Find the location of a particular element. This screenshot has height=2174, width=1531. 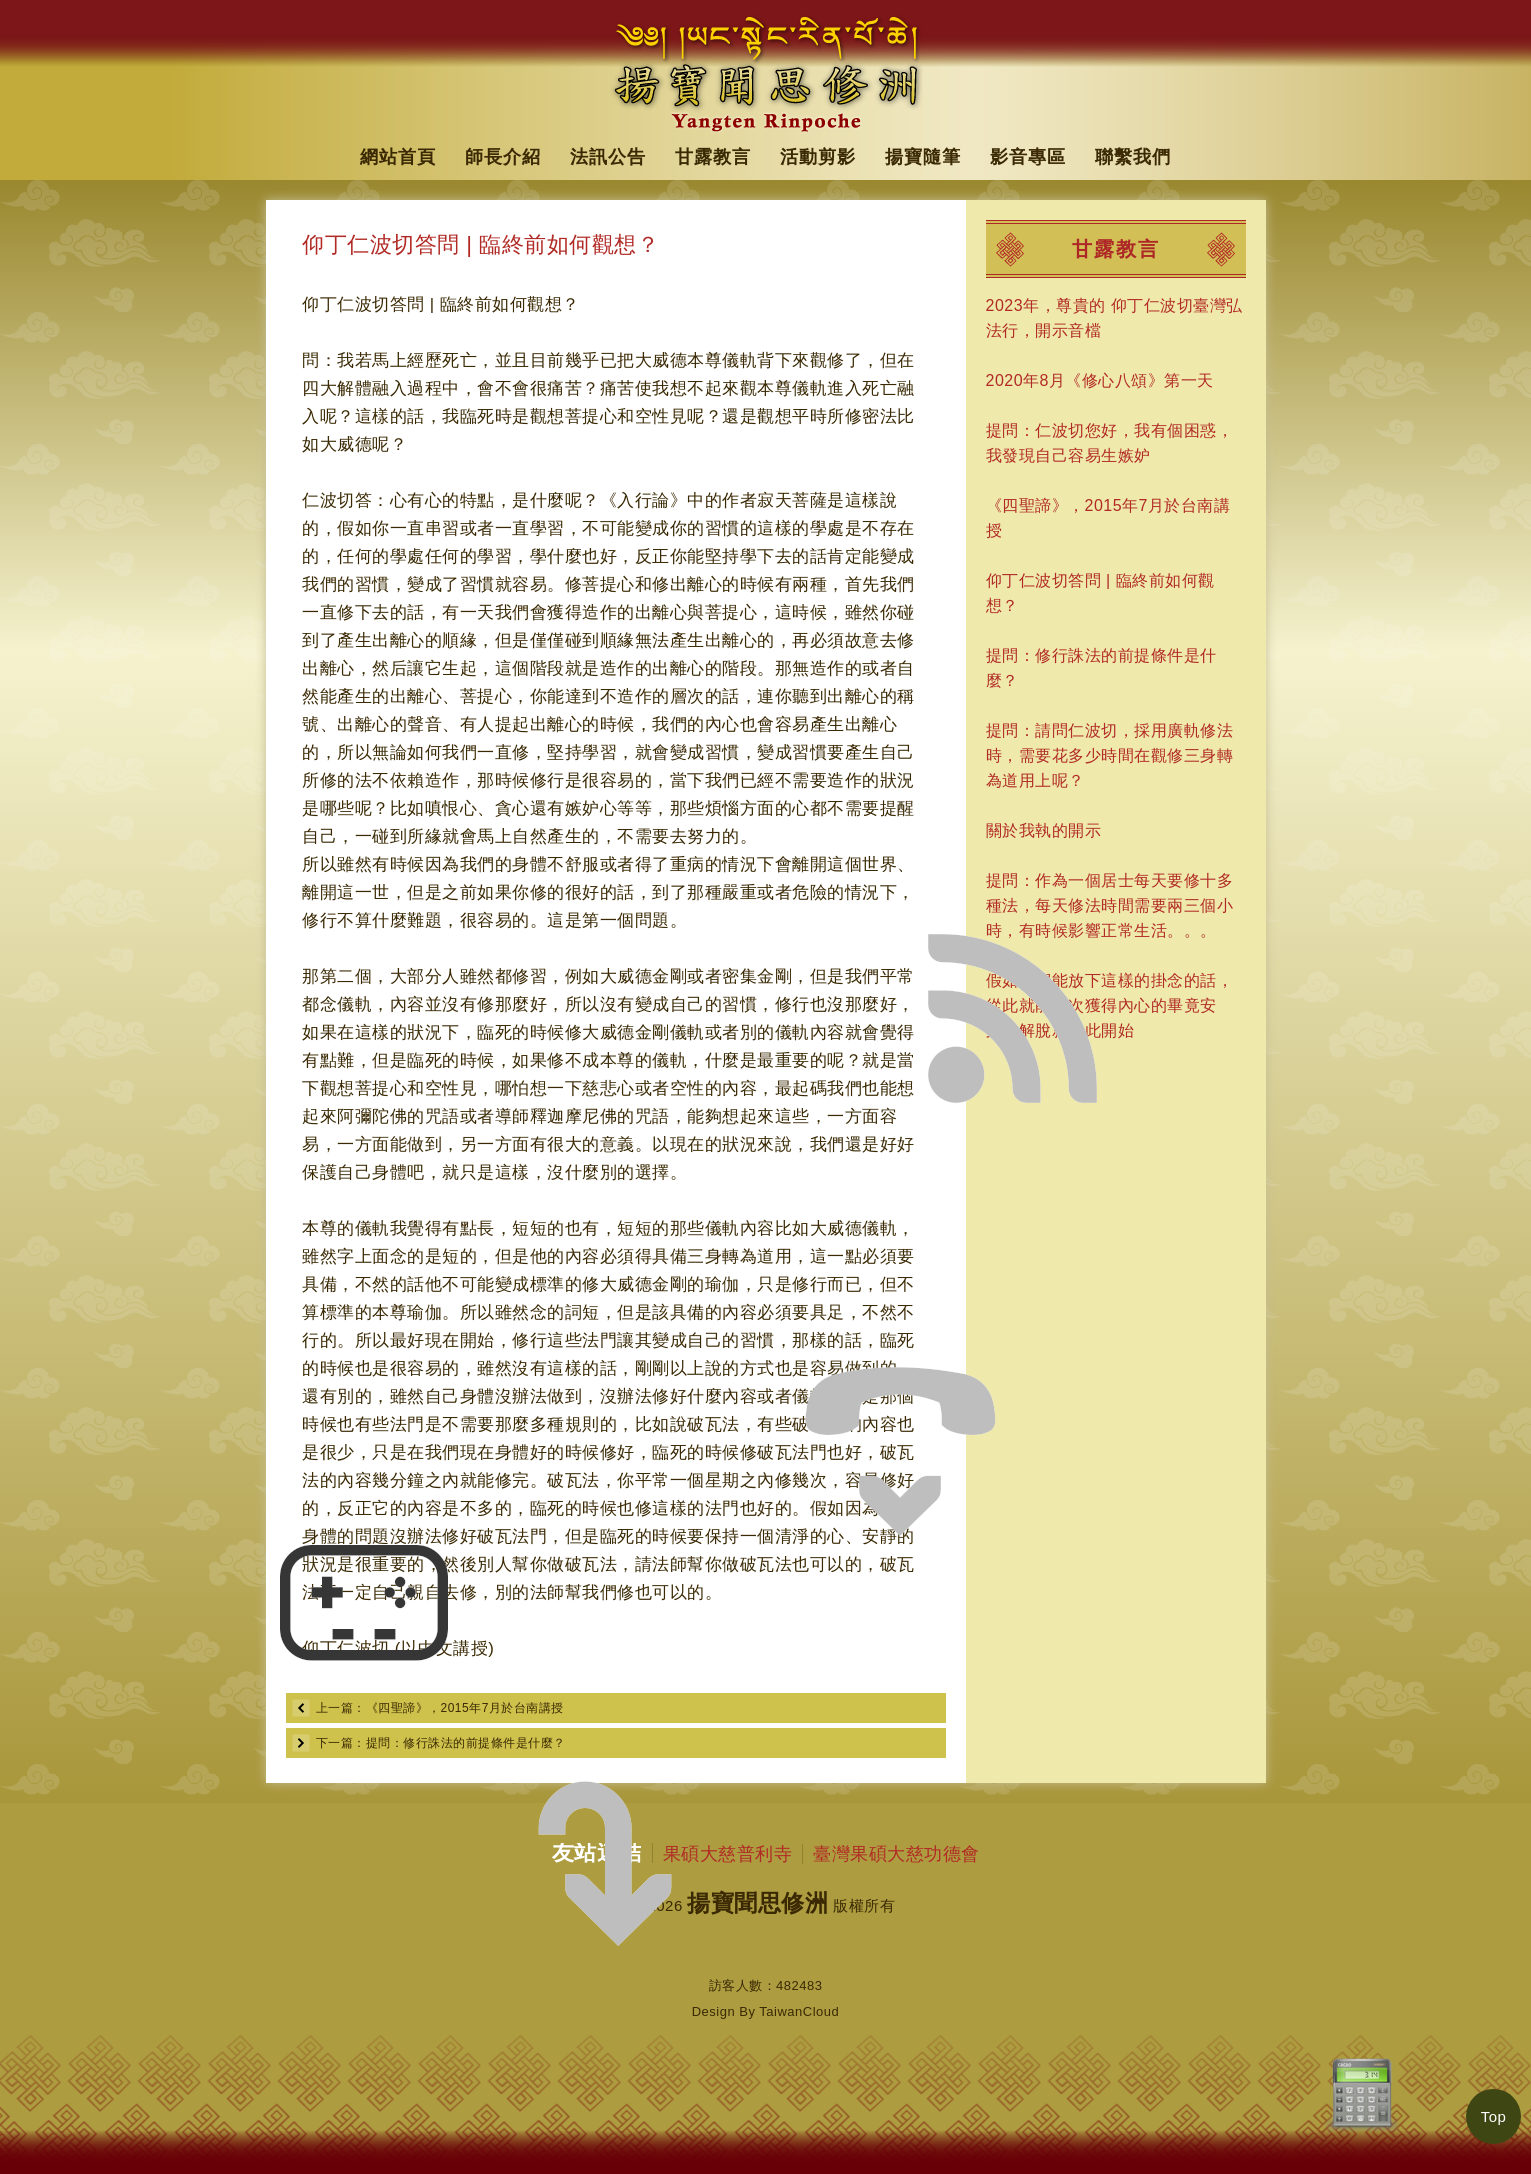

jump to a specific location or section is located at coordinates (605, 1861).